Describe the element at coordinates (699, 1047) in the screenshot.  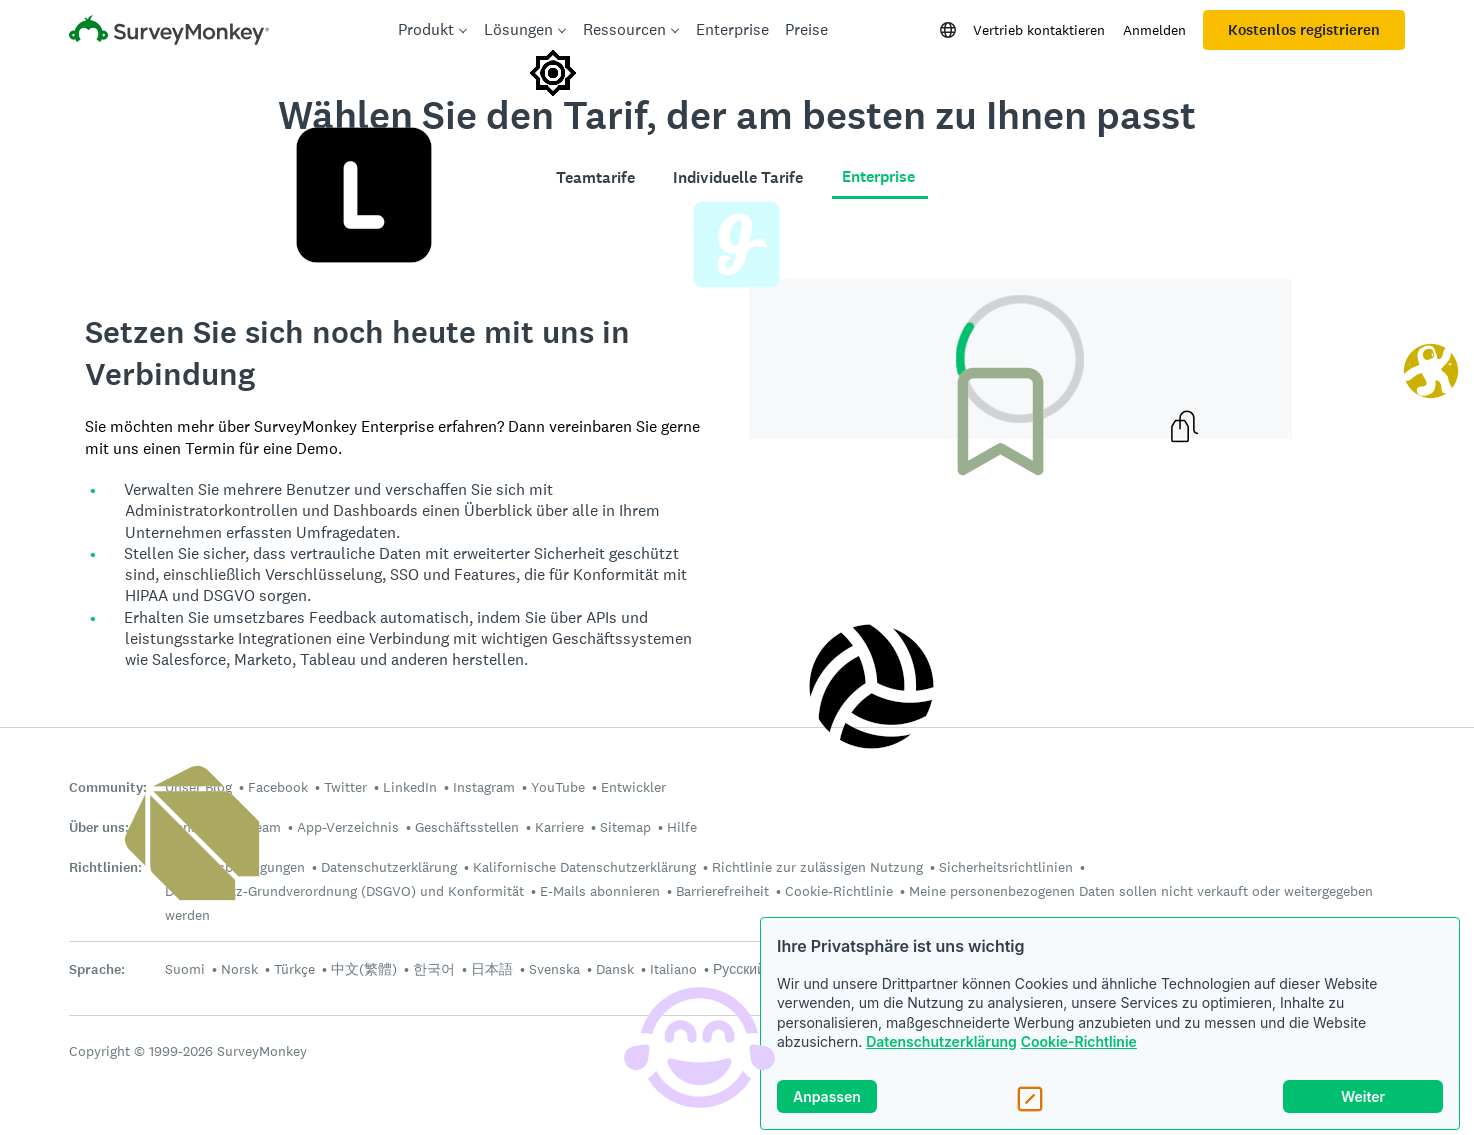
I see `react with a laughing emoji` at that location.